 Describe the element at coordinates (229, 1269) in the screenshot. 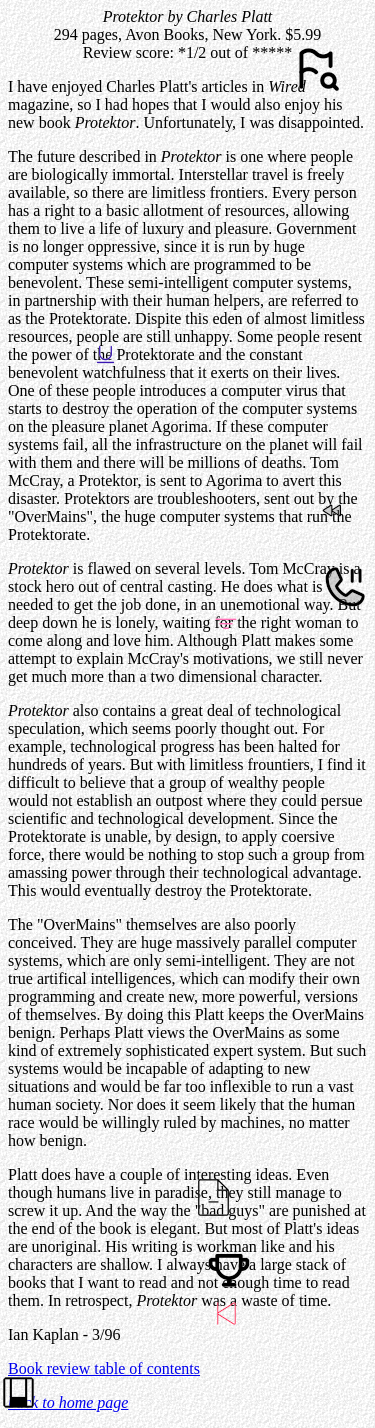

I see `view achievements or awards` at that location.